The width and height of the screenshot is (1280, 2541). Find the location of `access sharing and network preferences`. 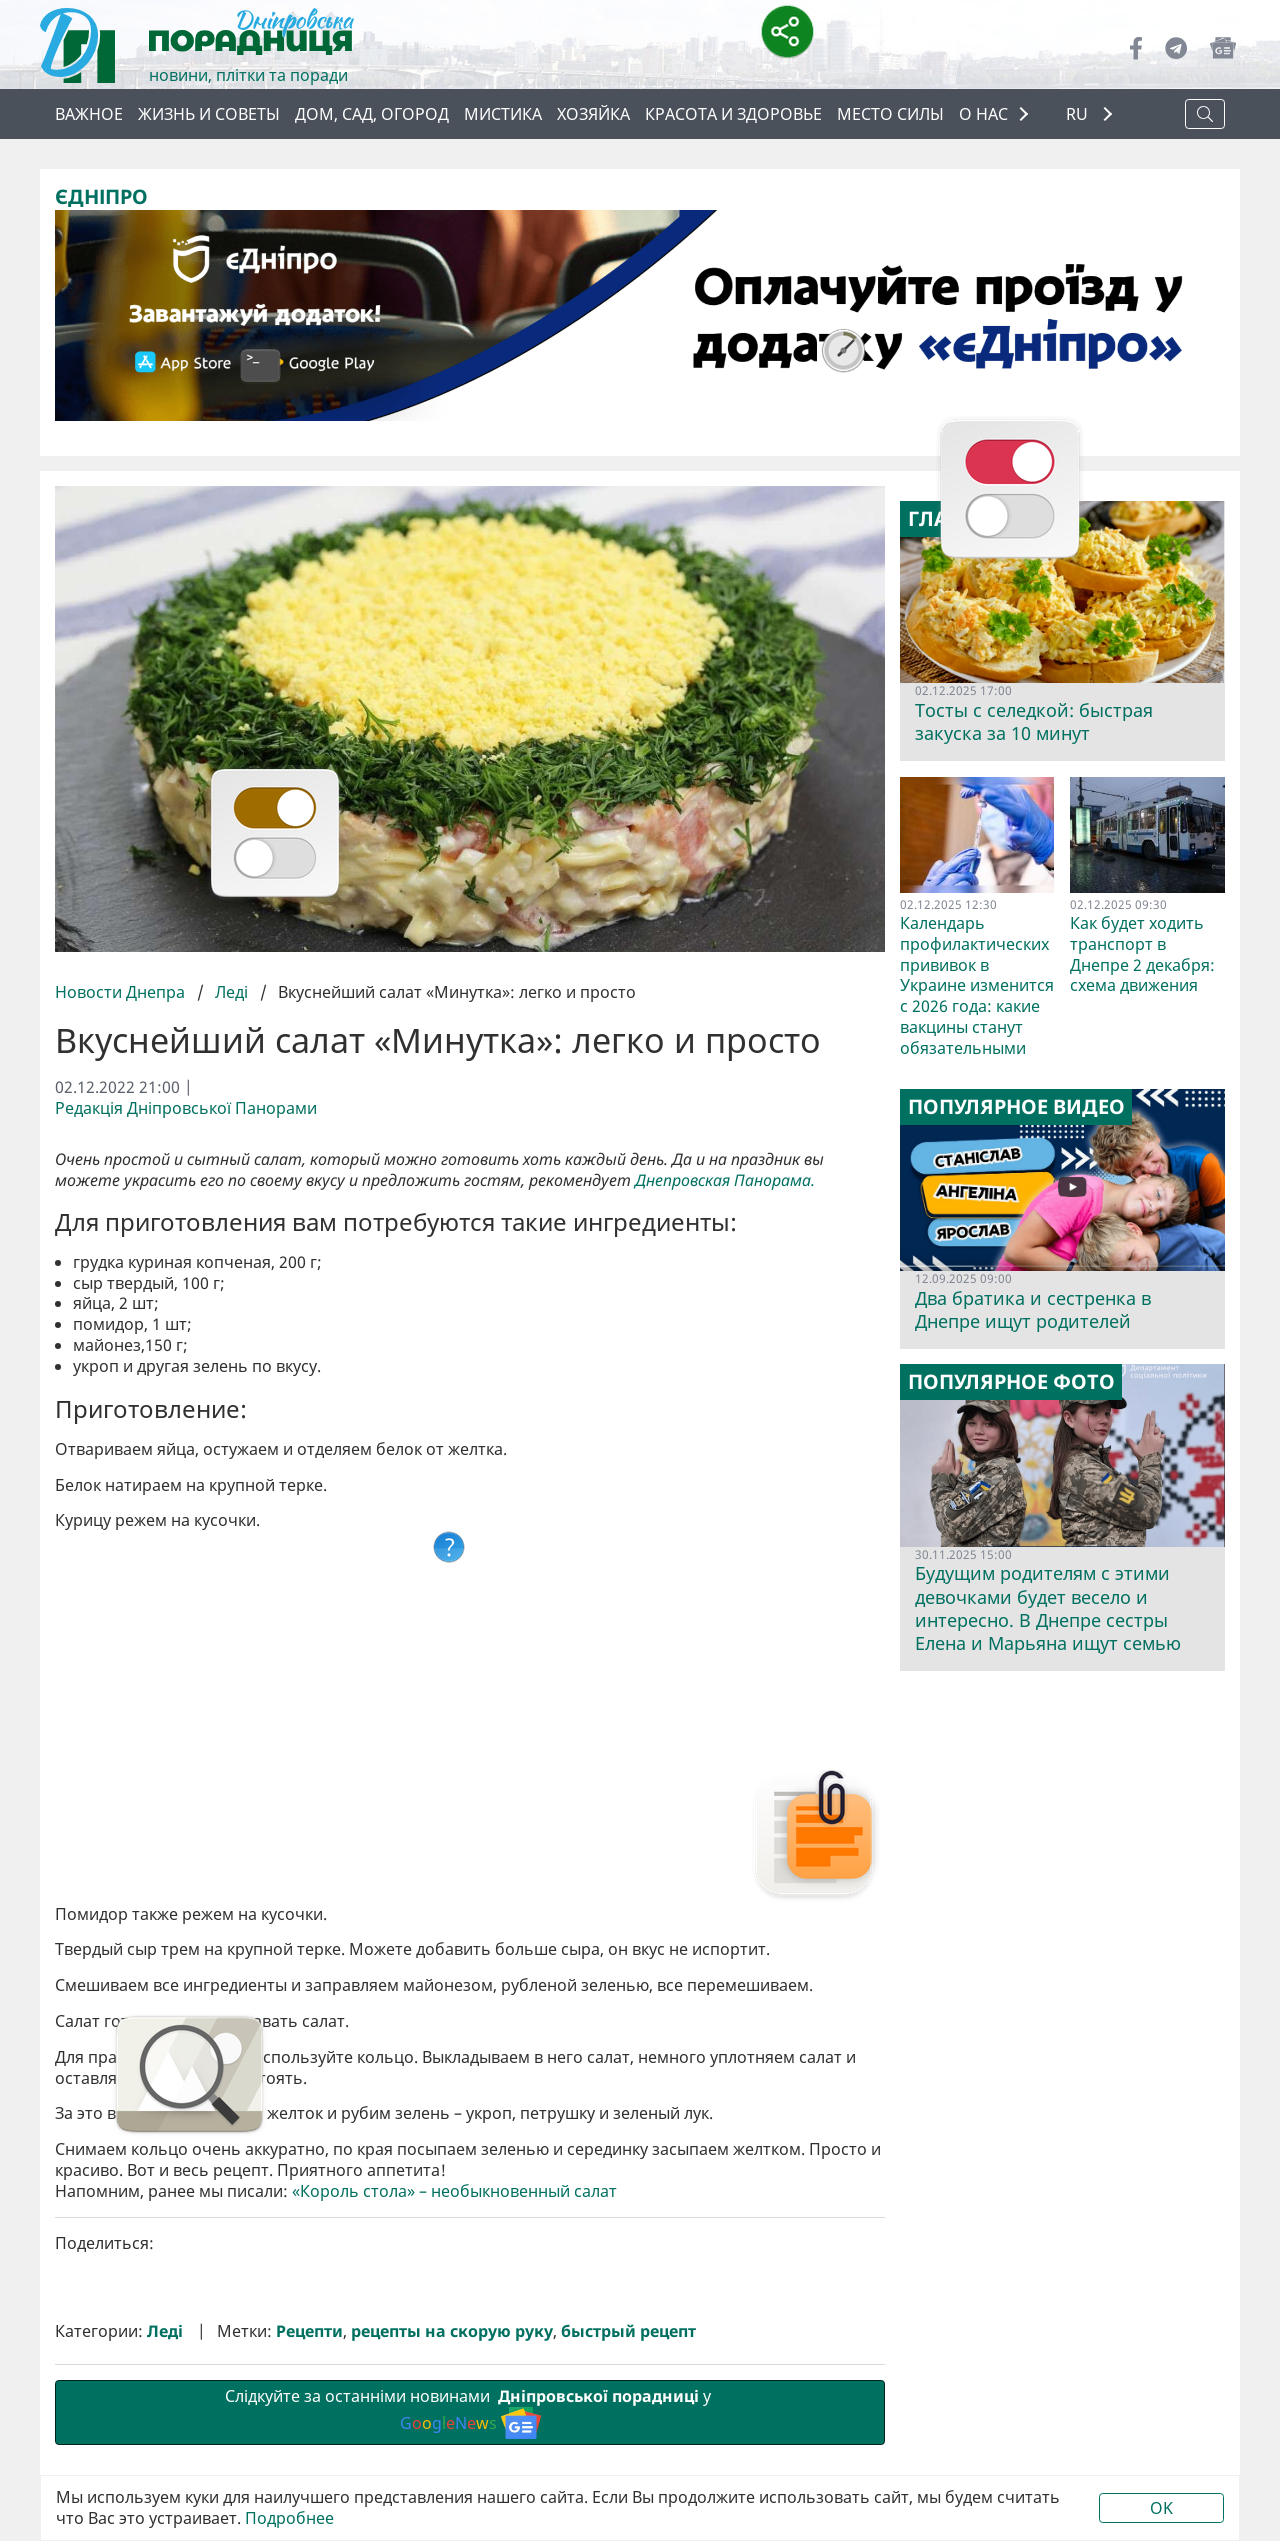

access sharing and network preferences is located at coordinates (787, 31).